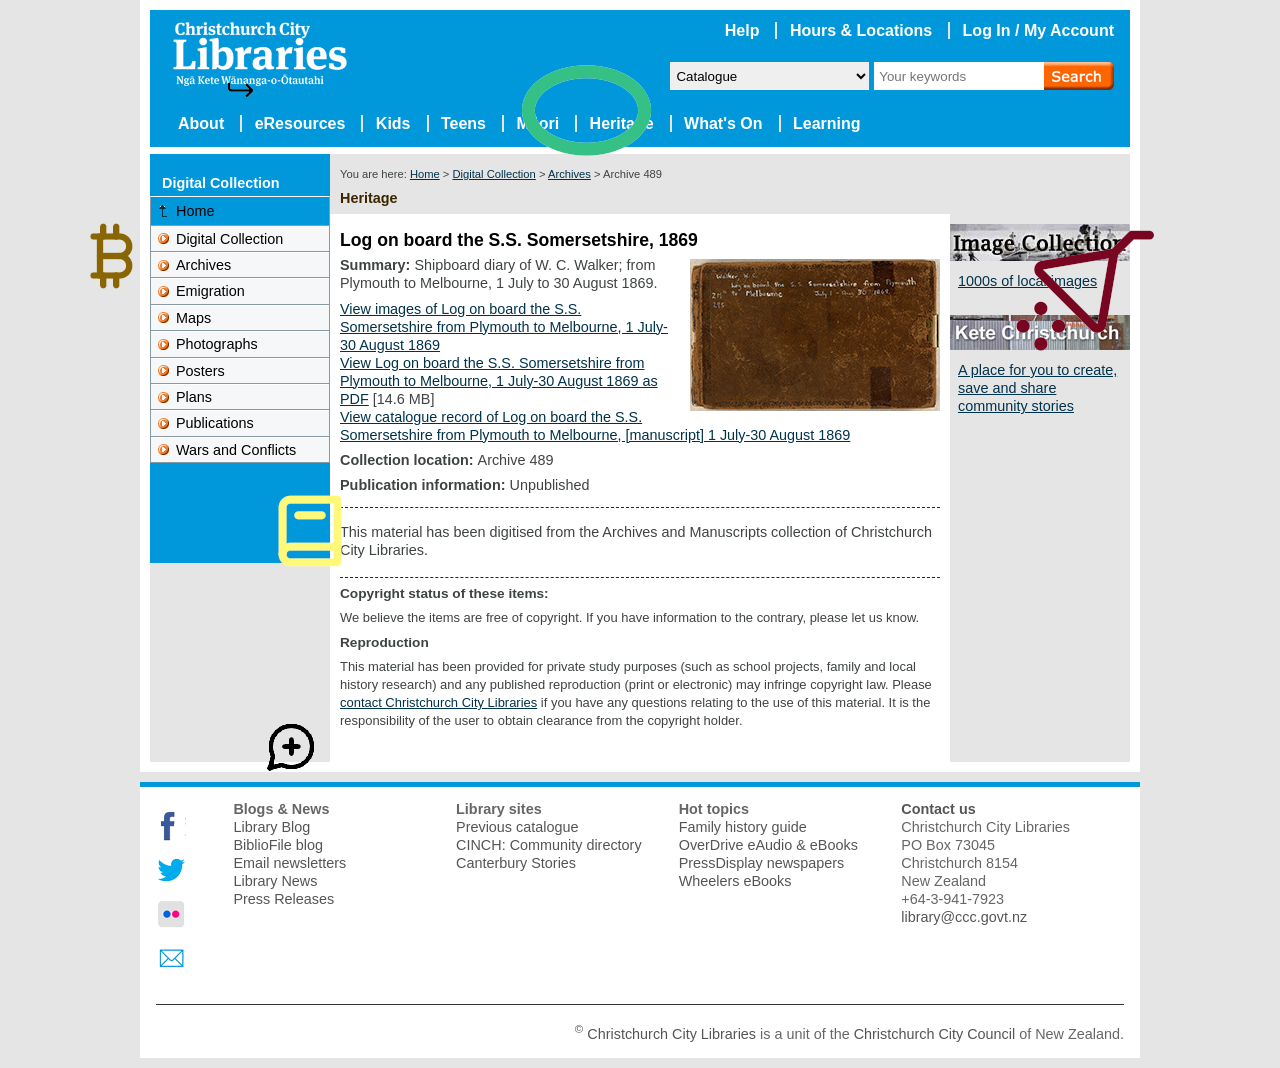 Image resolution: width=1280 pixels, height=1068 pixels. I want to click on add a comment or review to a location, so click(291, 746).